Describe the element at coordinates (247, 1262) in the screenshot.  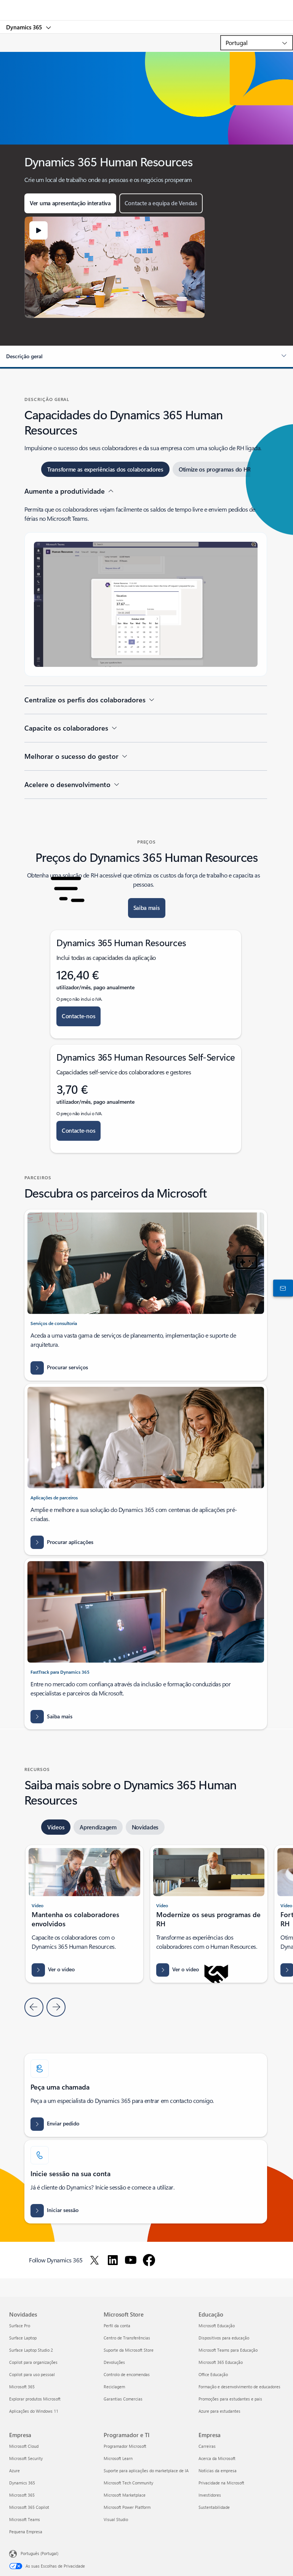
I see `access gaming or game center features` at that location.